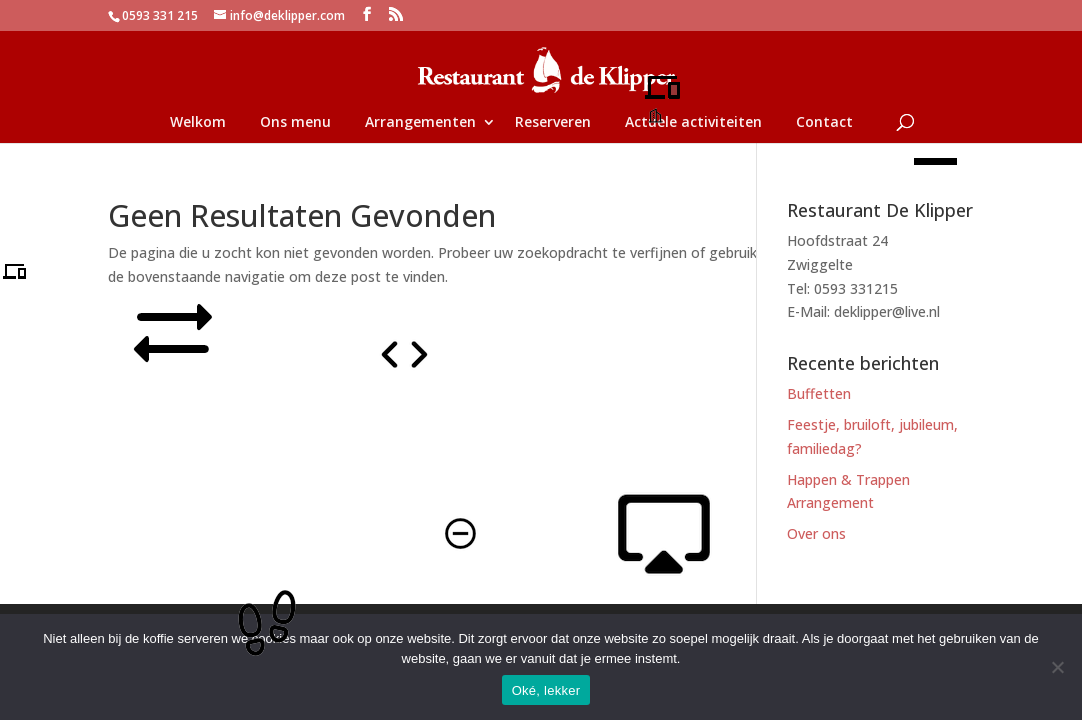 This screenshot has width=1082, height=720. I want to click on enable do not disturb mode, so click(460, 533).